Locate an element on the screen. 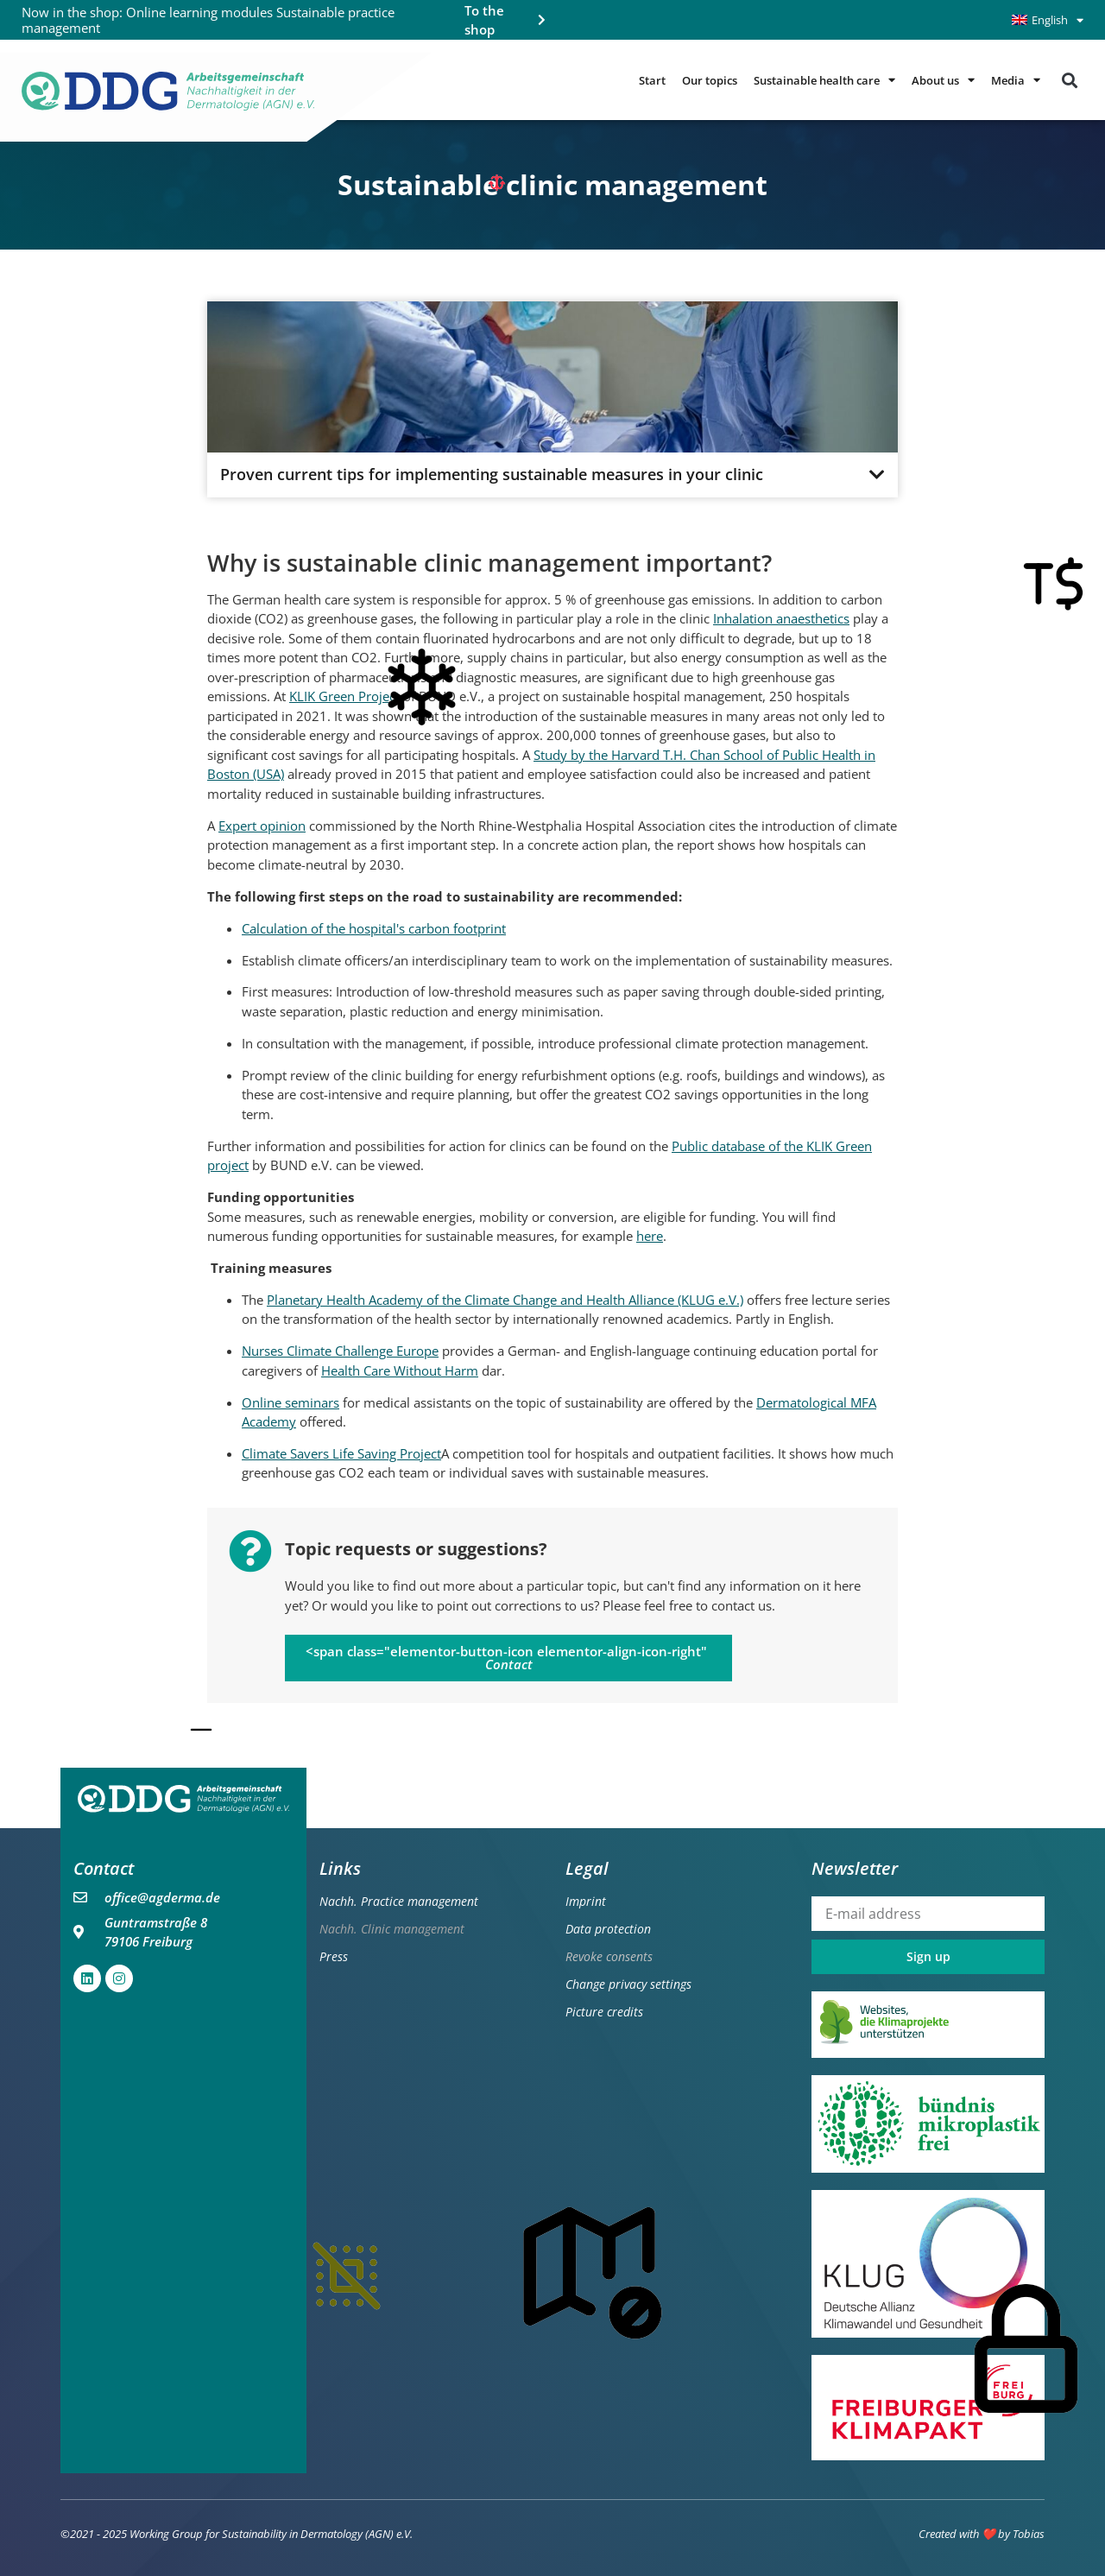 The height and width of the screenshot is (2576, 1105). decrease quantity or value is located at coordinates (201, 1730).